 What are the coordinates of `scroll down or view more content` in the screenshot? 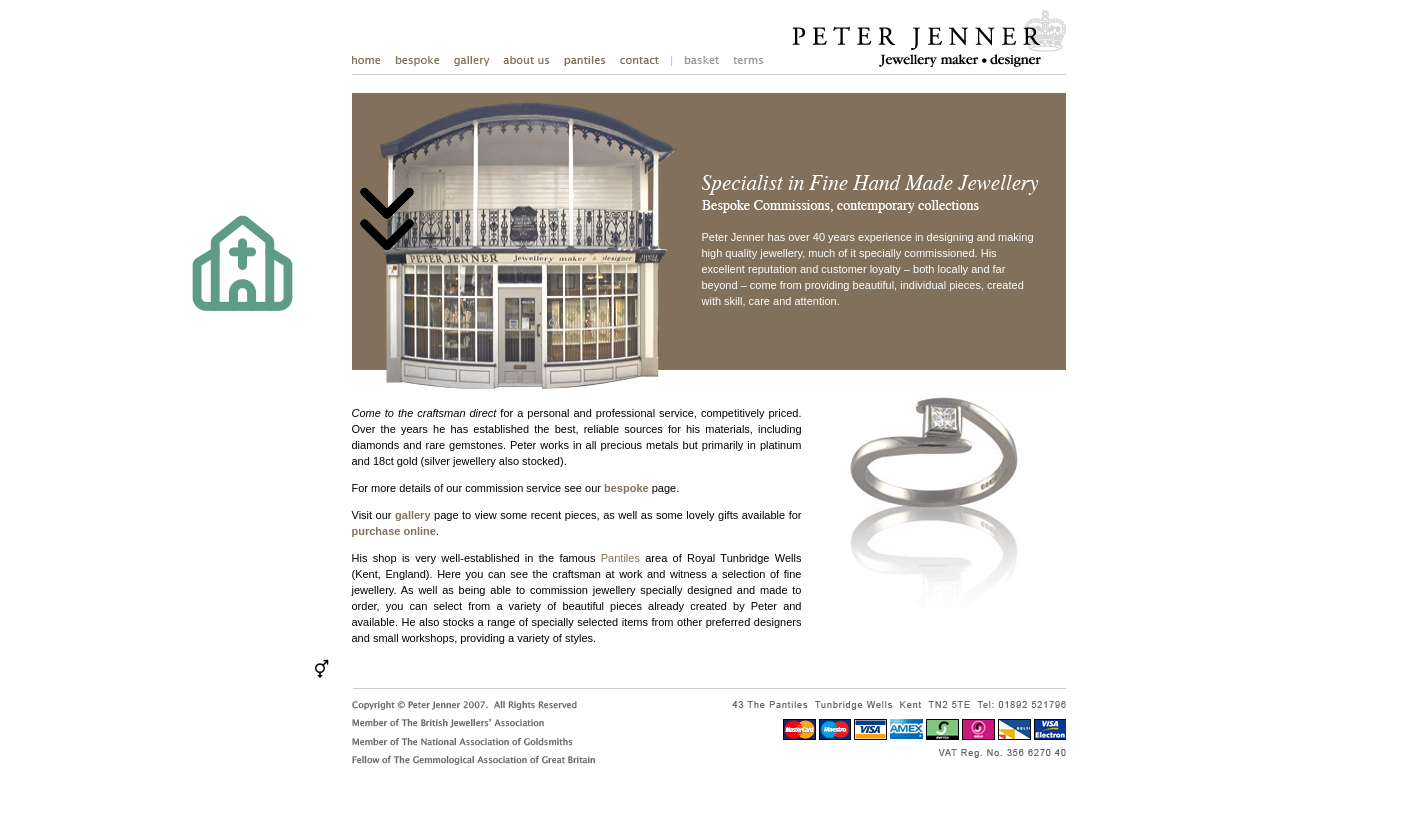 It's located at (387, 219).